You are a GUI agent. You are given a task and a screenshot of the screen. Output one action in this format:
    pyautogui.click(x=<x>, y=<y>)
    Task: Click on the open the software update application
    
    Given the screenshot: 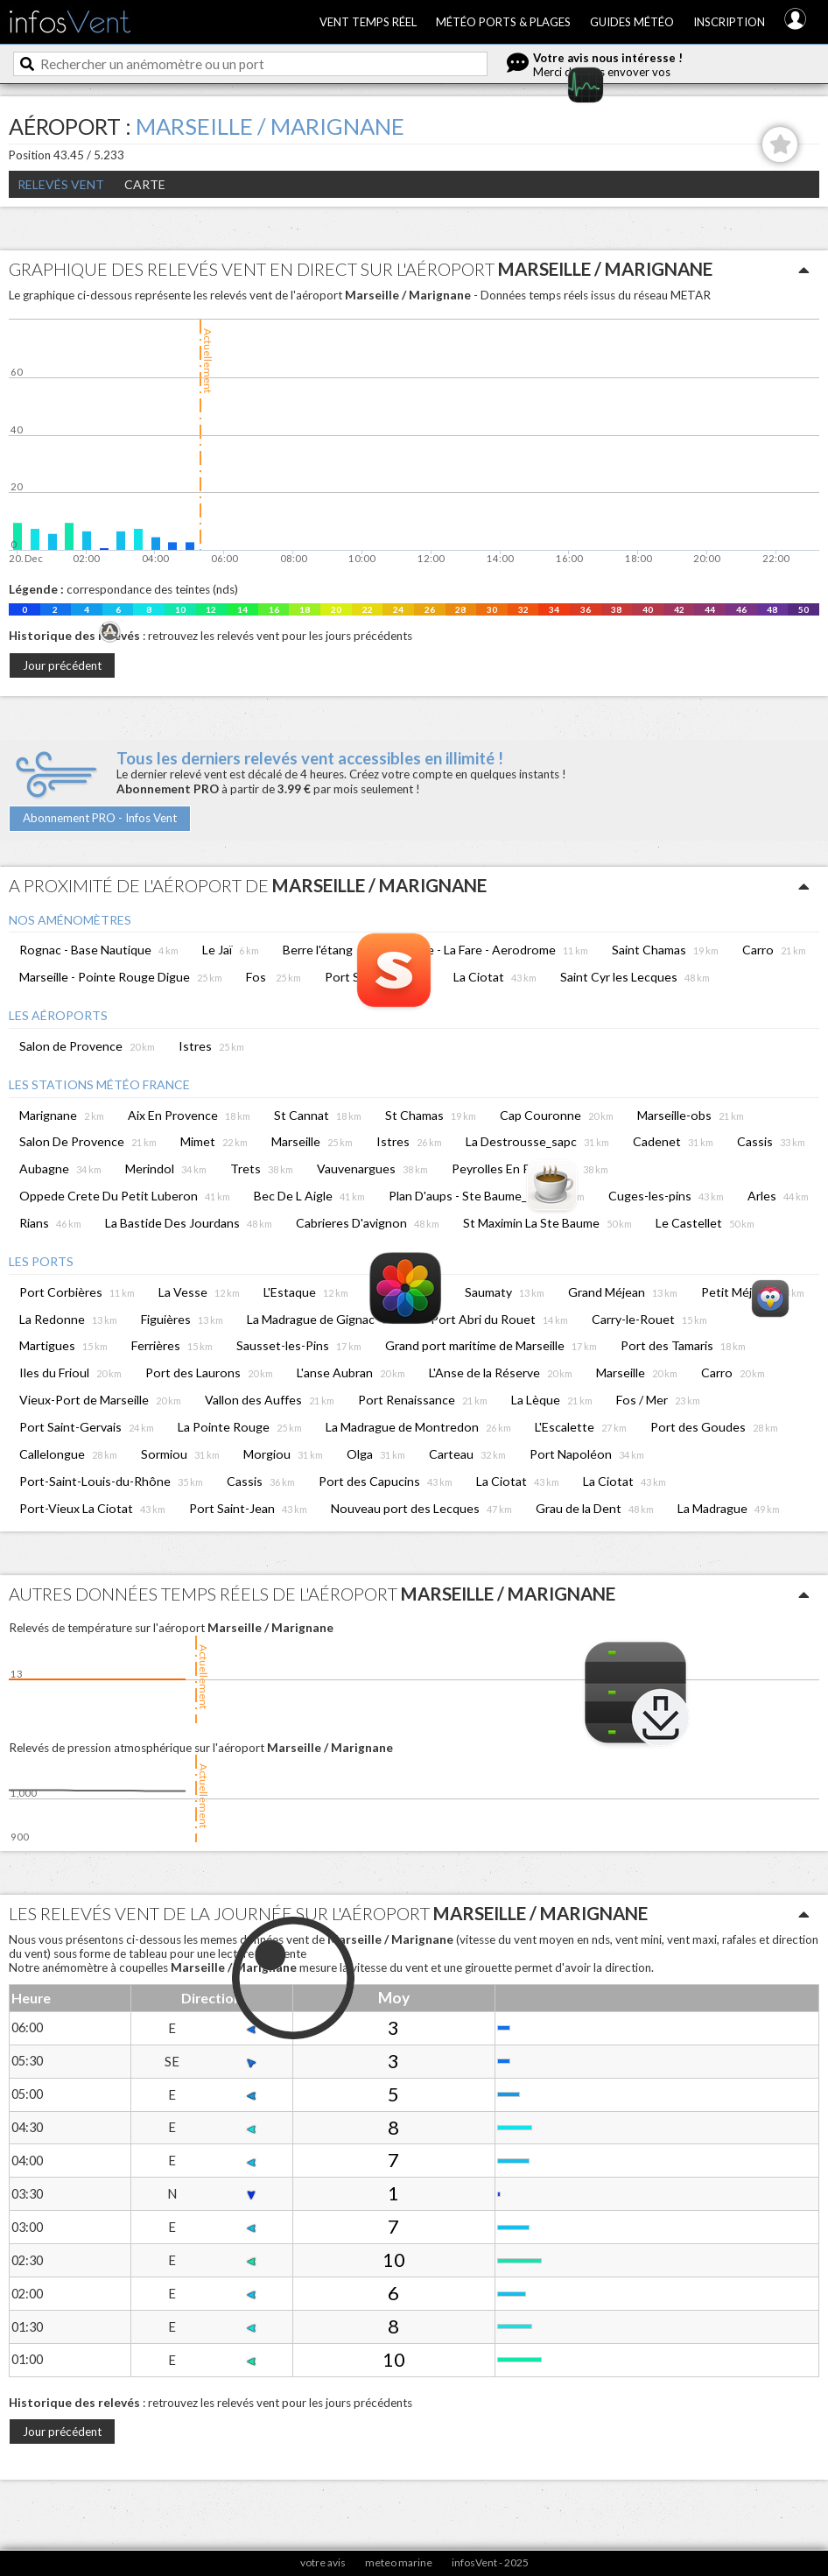 What is the action you would take?
    pyautogui.click(x=109, y=631)
    